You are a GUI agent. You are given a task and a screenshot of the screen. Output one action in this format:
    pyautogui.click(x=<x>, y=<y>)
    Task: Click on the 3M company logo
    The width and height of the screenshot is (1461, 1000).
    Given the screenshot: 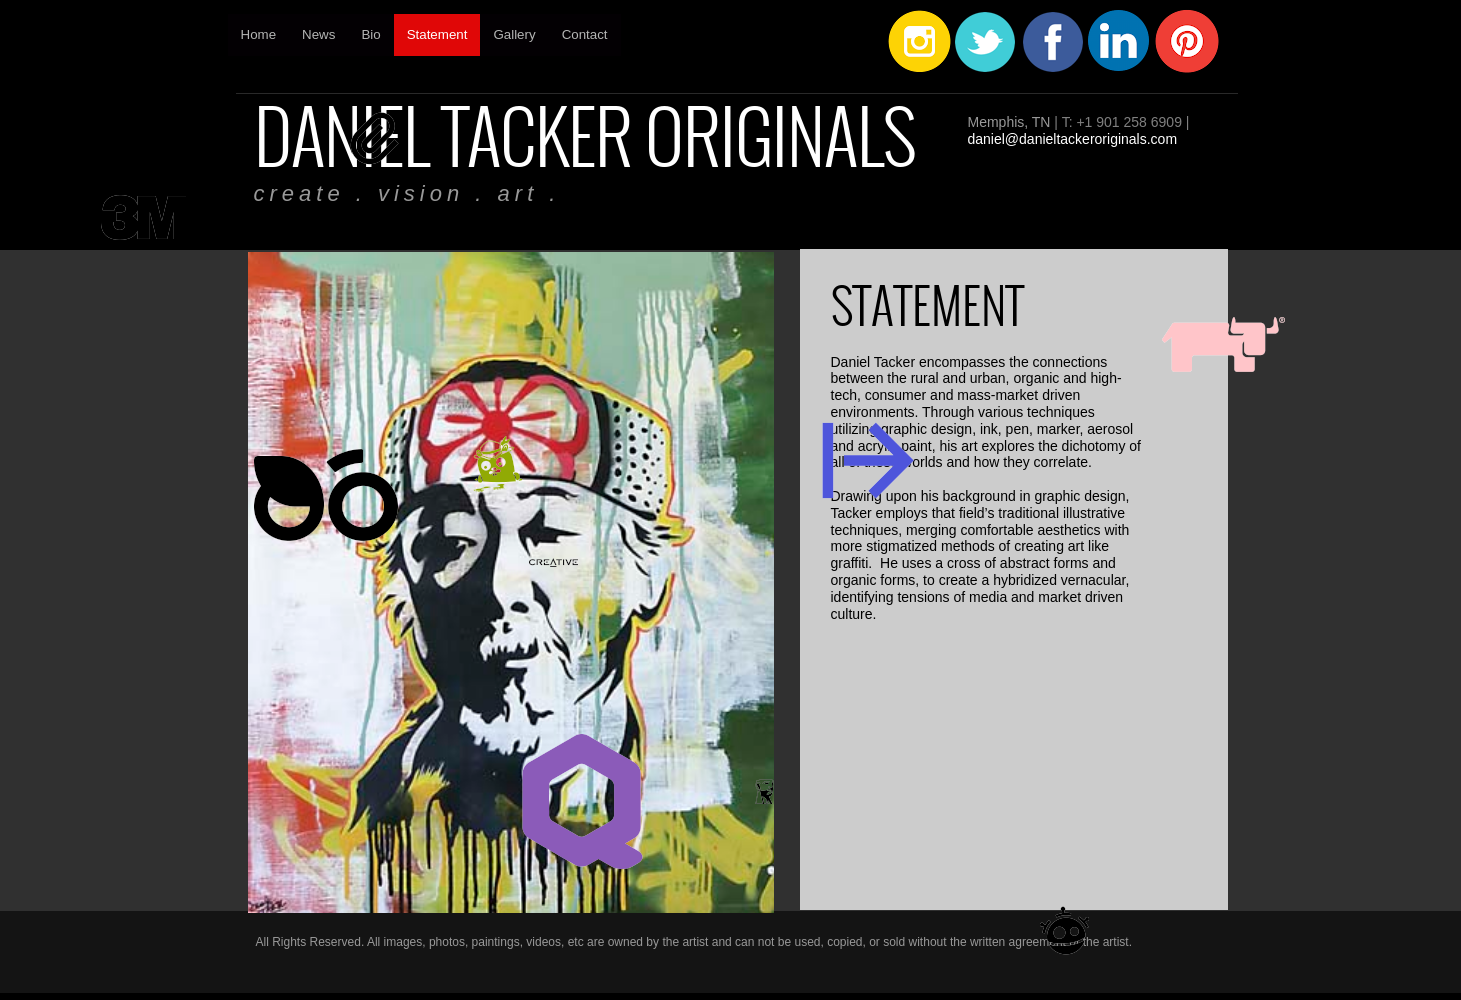 What is the action you would take?
    pyautogui.click(x=143, y=217)
    